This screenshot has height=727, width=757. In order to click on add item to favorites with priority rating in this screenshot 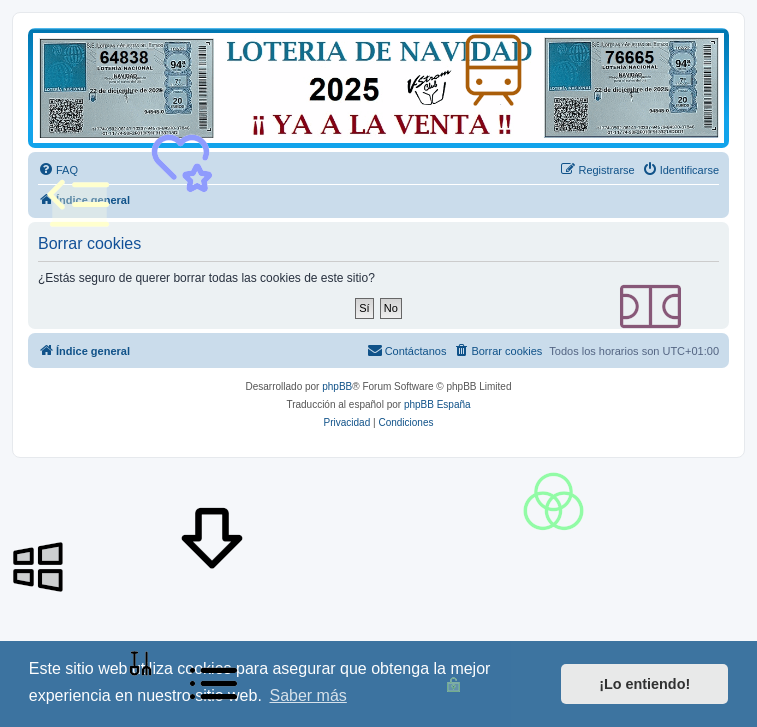, I will do `click(180, 160)`.